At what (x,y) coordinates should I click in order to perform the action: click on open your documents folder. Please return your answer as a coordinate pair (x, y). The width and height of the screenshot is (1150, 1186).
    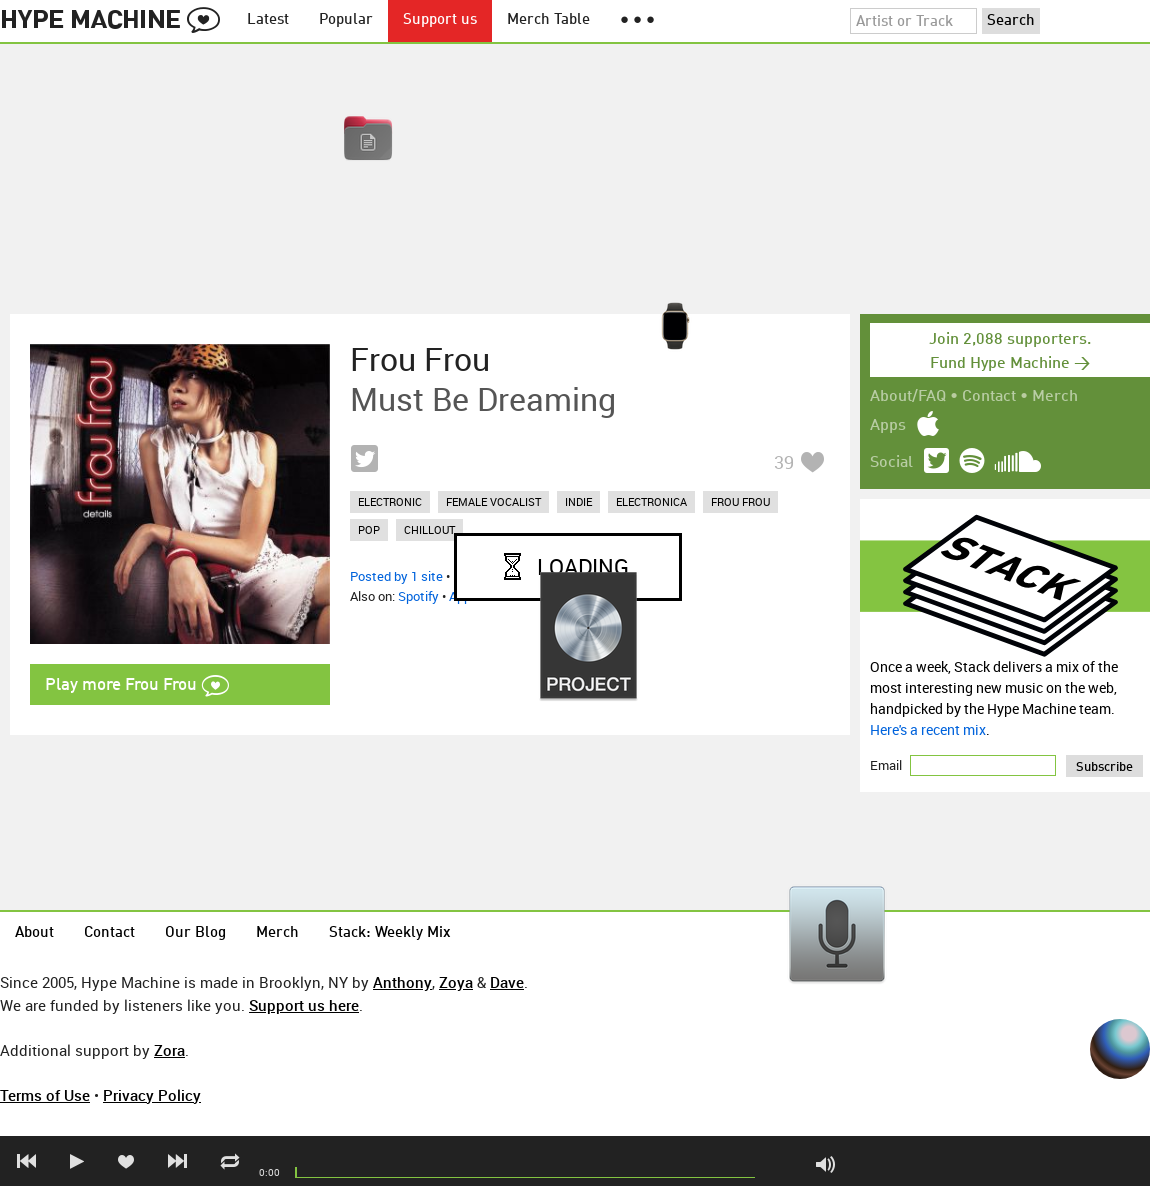
    Looking at the image, I should click on (368, 138).